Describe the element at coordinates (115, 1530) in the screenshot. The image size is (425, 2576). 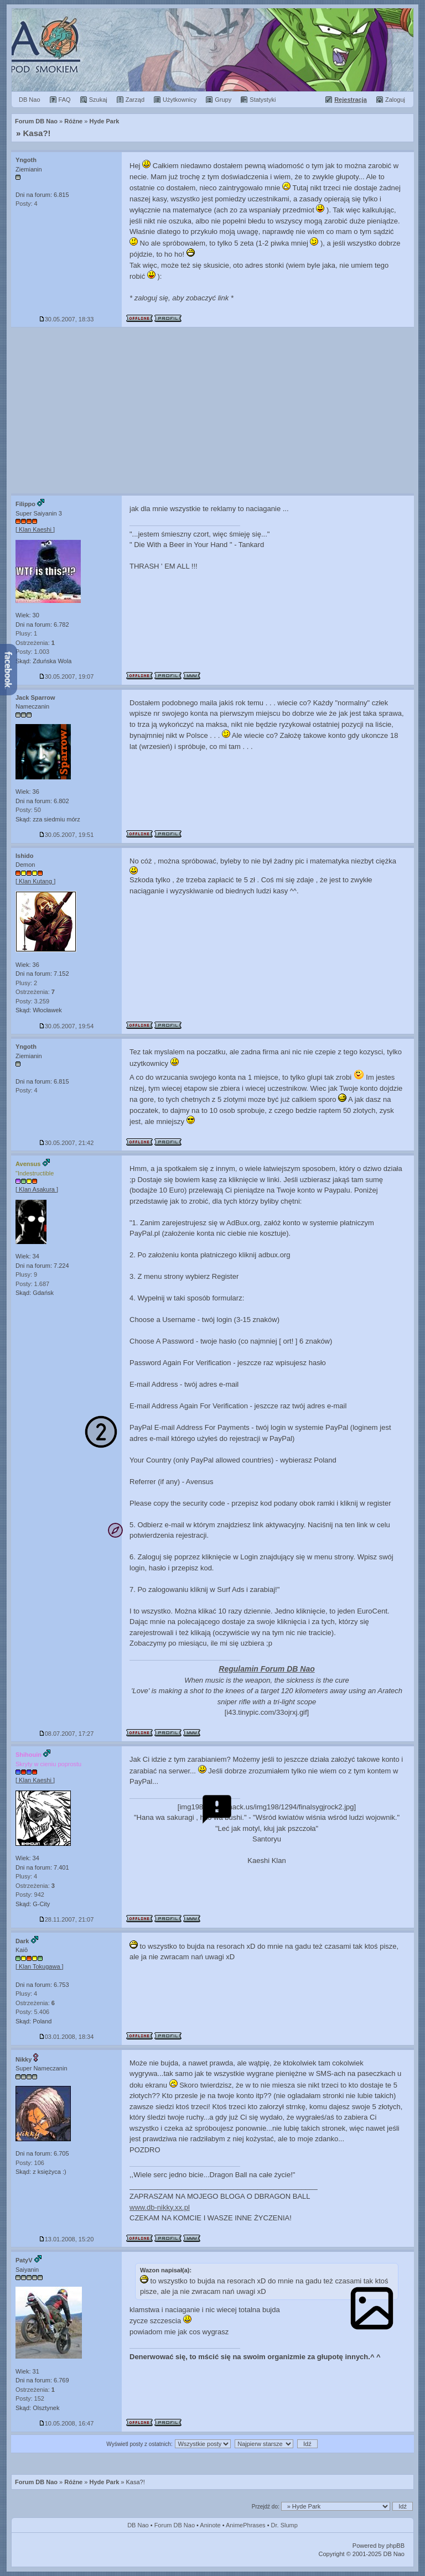
I see `access navigation or directions` at that location.